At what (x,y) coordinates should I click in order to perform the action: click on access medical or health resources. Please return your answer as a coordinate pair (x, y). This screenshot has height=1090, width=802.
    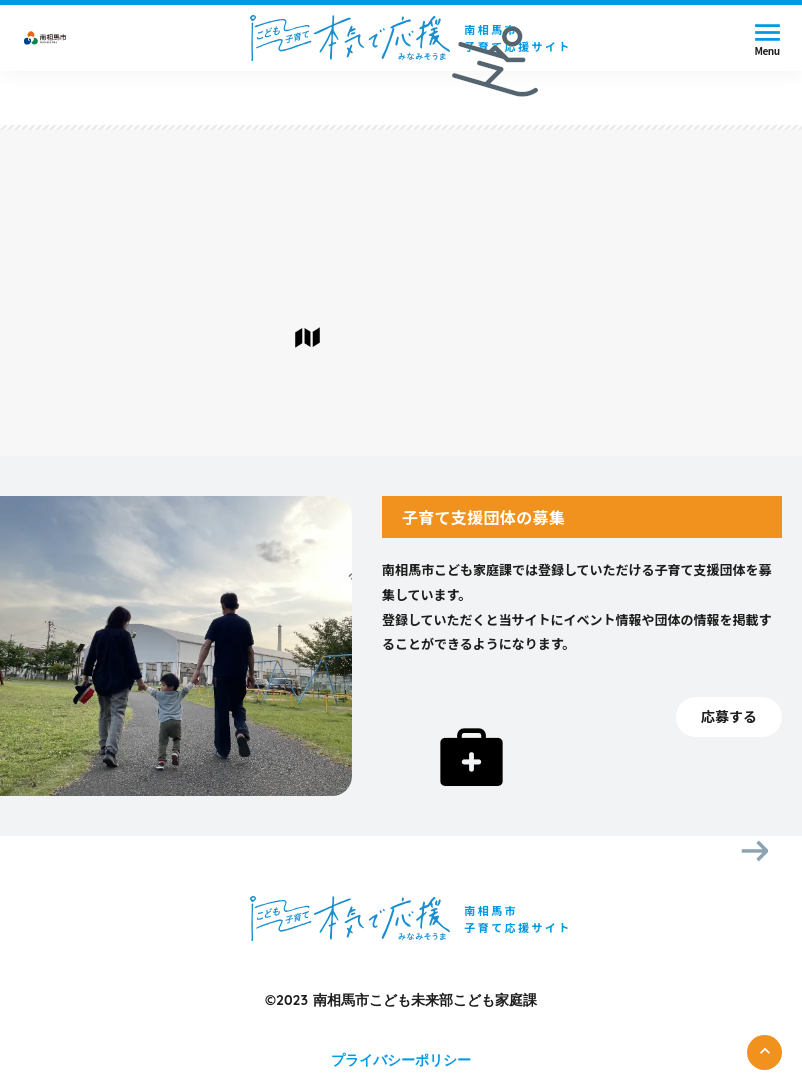
    Looking at the image, I should click on (471, 759).